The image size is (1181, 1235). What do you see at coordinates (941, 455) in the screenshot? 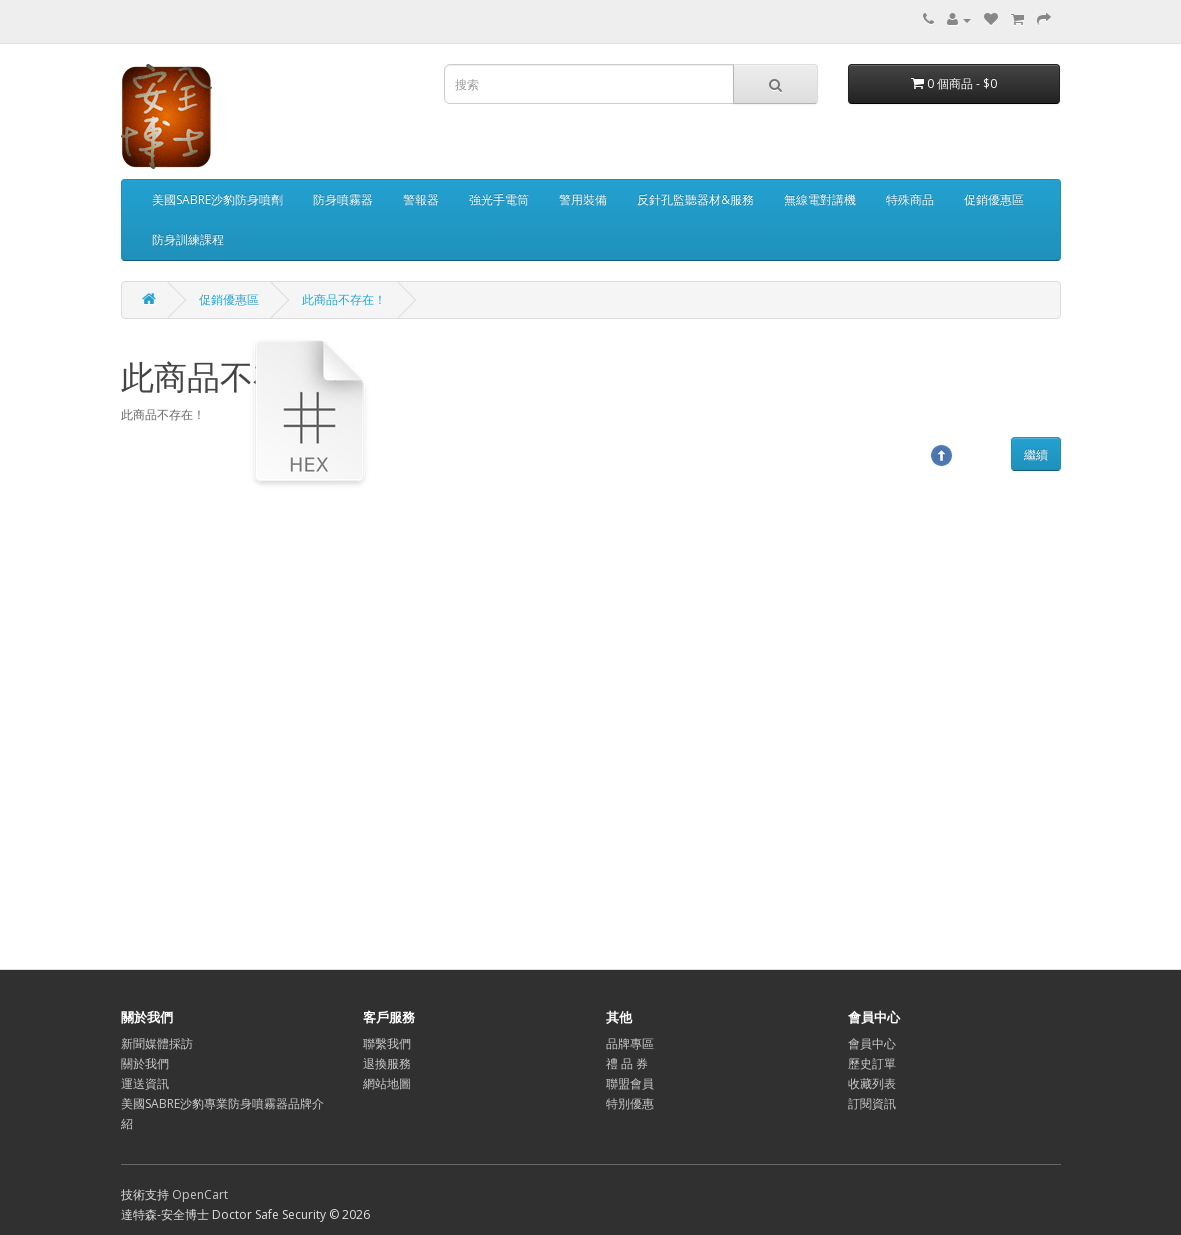
I see `indicates a version control update is available` at bounding box center [941, 455].